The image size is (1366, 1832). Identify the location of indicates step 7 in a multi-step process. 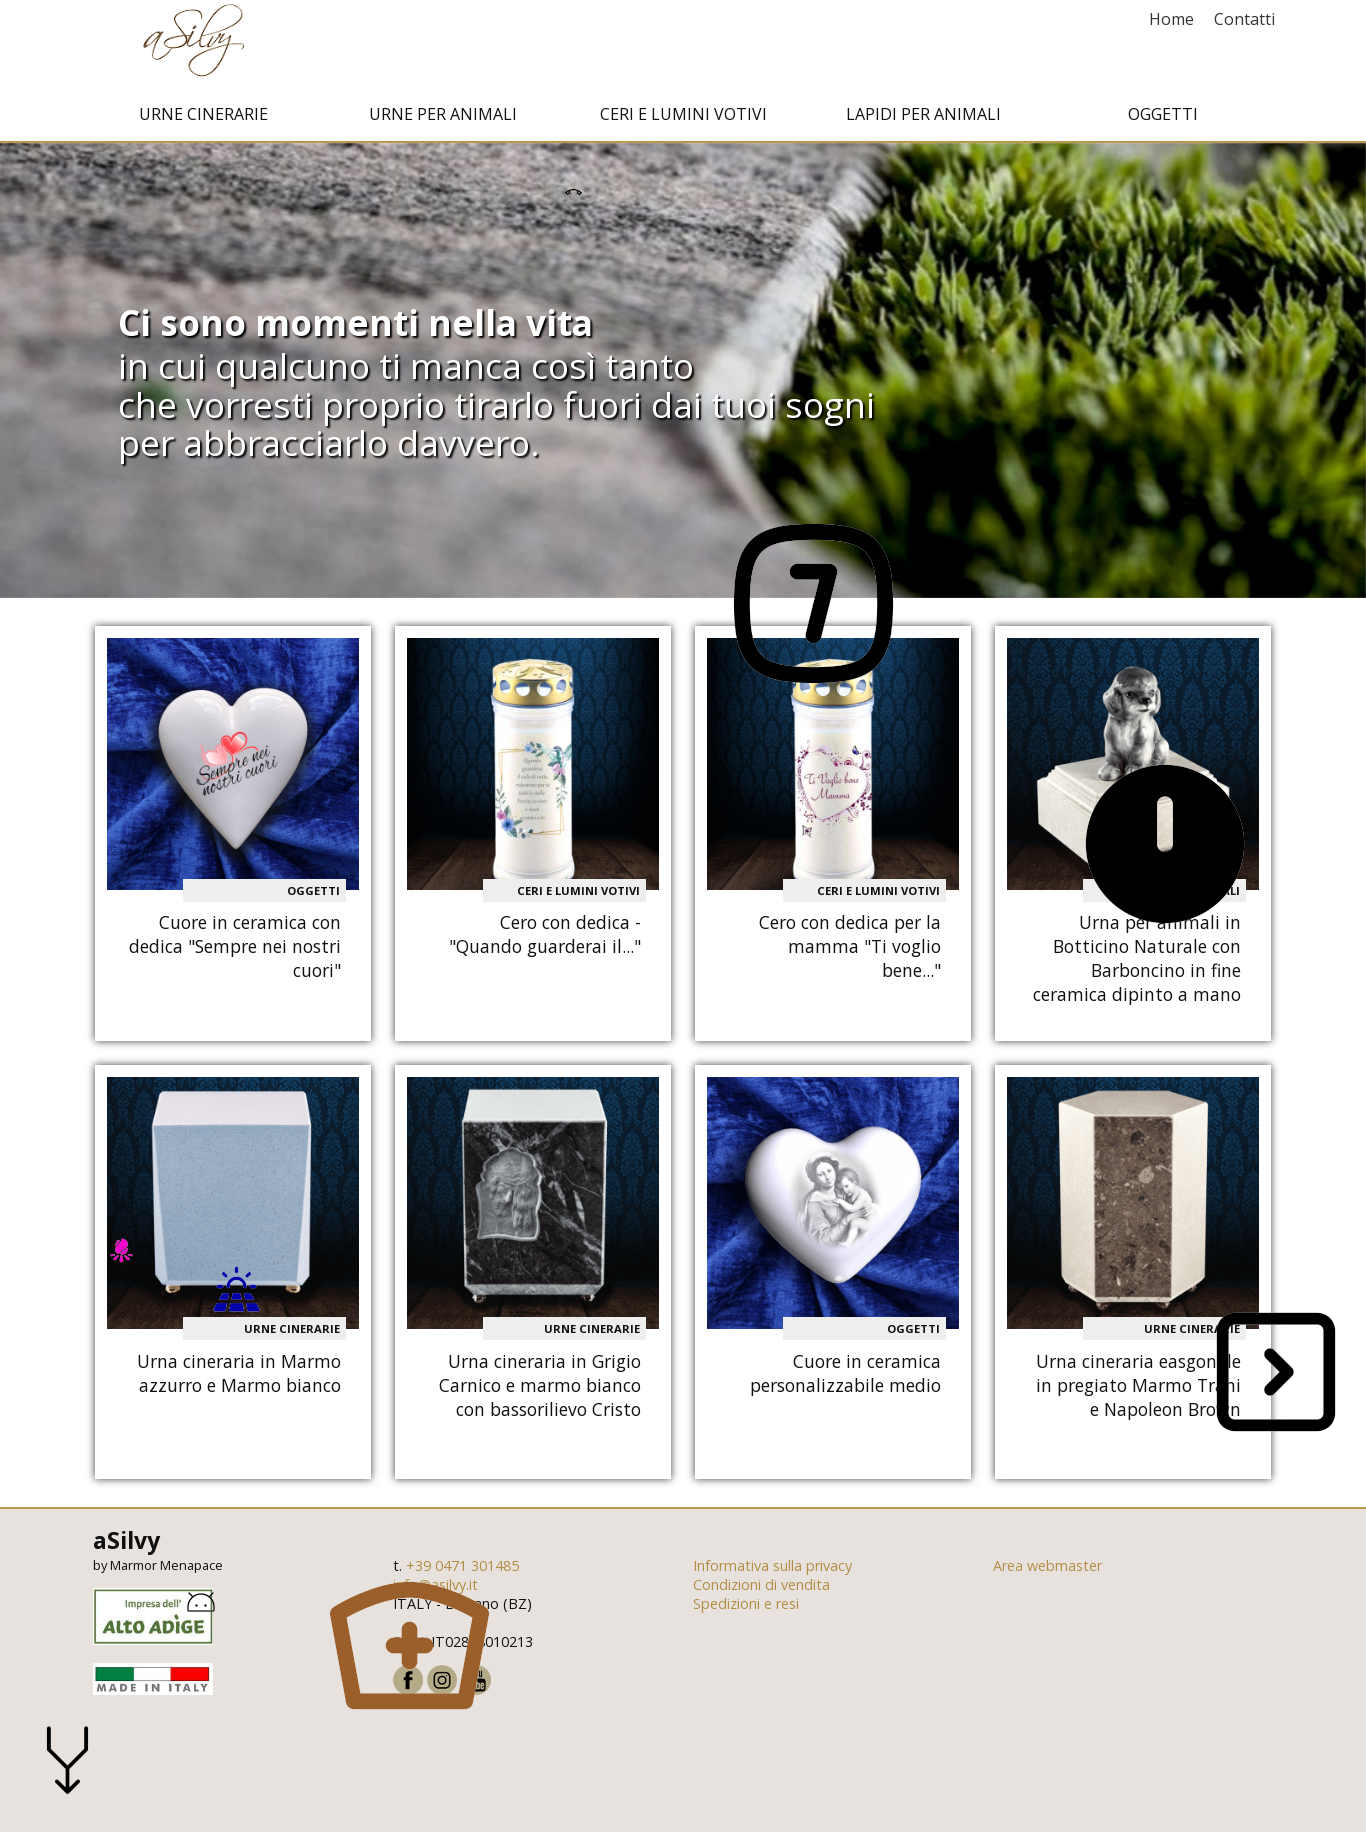
(813, 603).